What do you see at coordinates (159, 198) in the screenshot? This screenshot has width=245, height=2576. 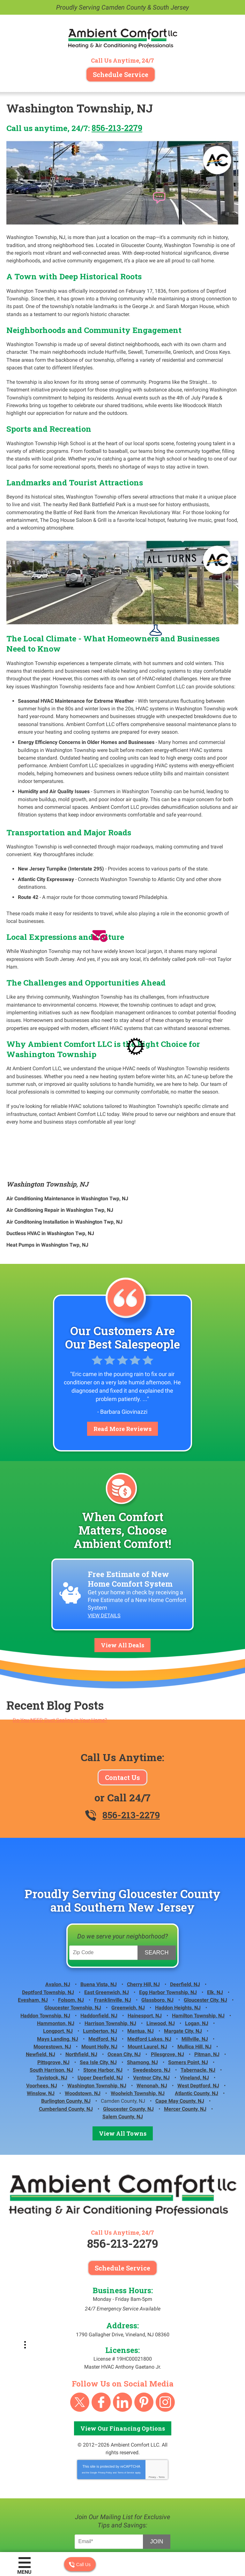 I see `open chat or messaging` at bounding box center [159, 198].